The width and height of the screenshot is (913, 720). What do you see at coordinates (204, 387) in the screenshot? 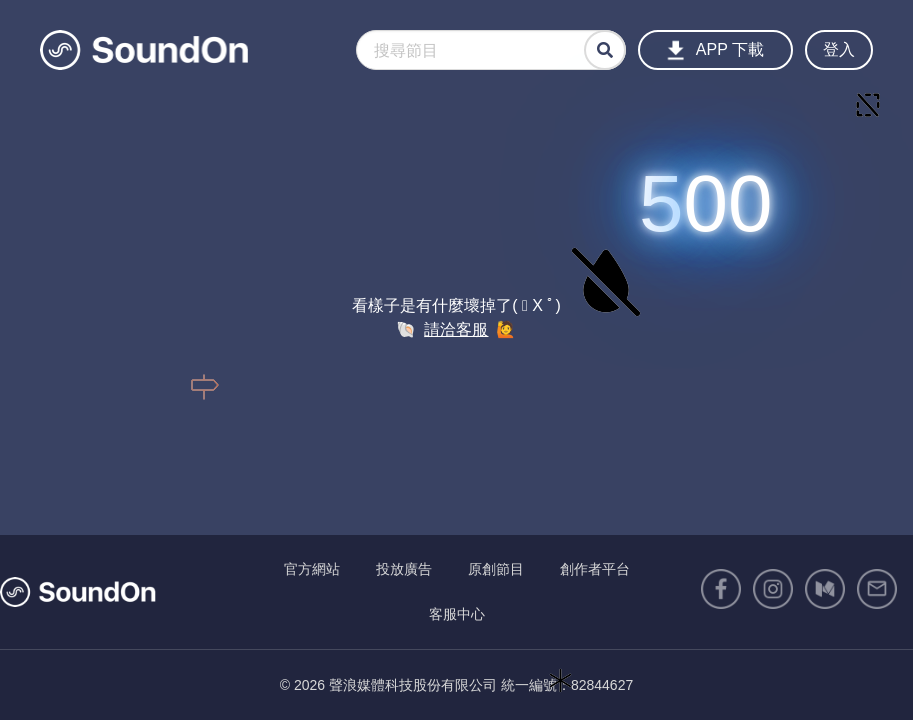
I see `access navigation or directions` at bounding box center [204, 387].